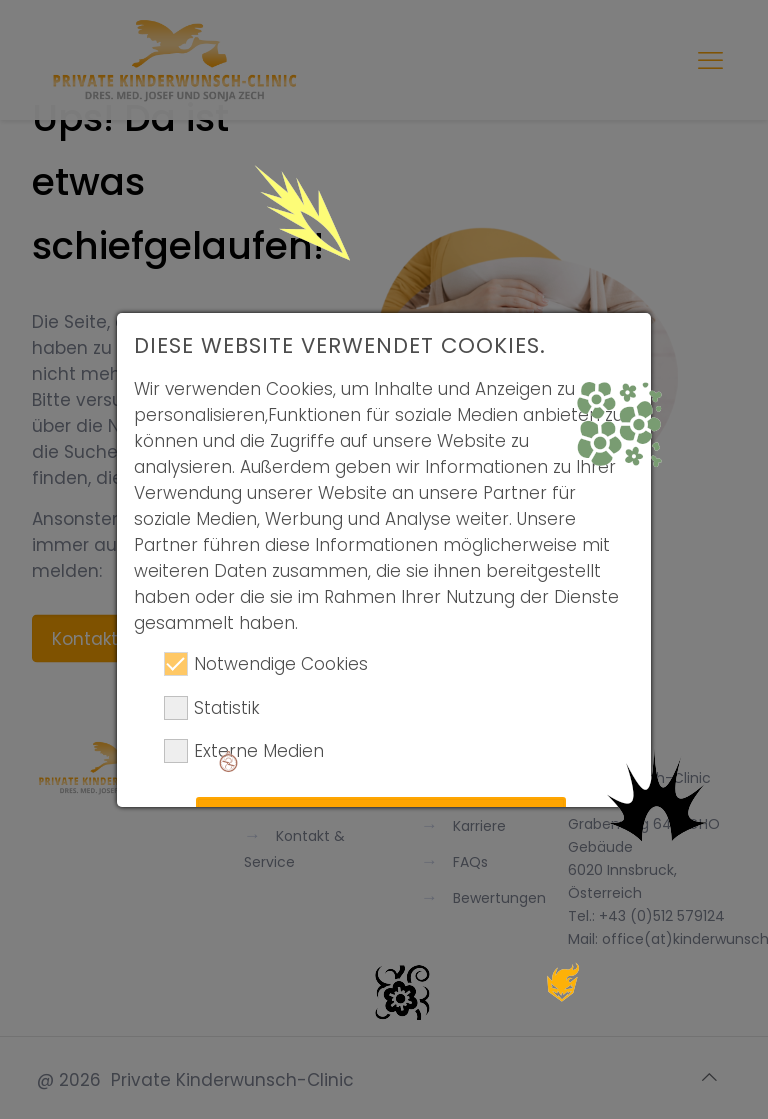 Image resolution: width=768 pixels, height=1119 pixels. What do you see at coordinates (657, 795) in the screenshot?
I see `enter a new area or portal in a game` at bounding box center [657, 795].